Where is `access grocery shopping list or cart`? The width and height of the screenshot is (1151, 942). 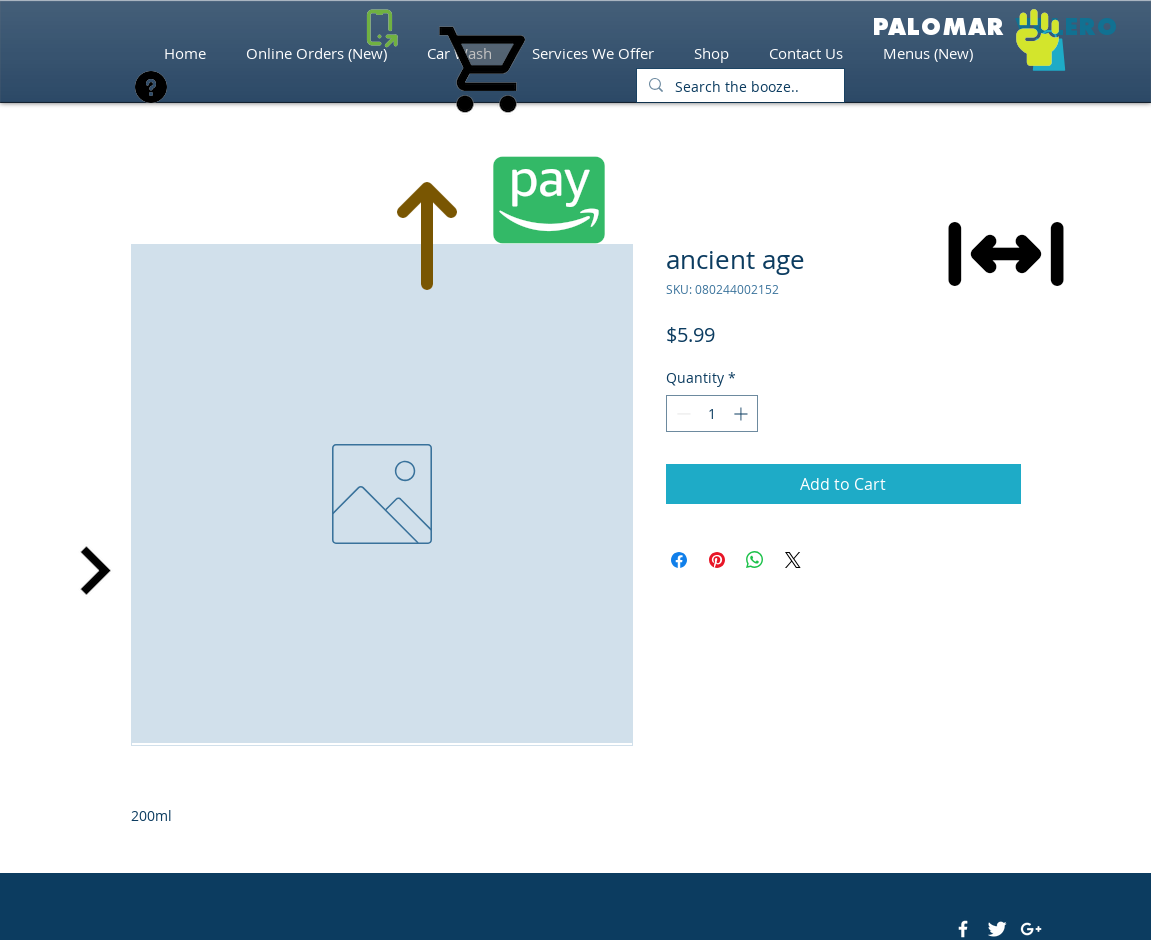 access grocery shopping list or cart is located at coordinates (486, 69).